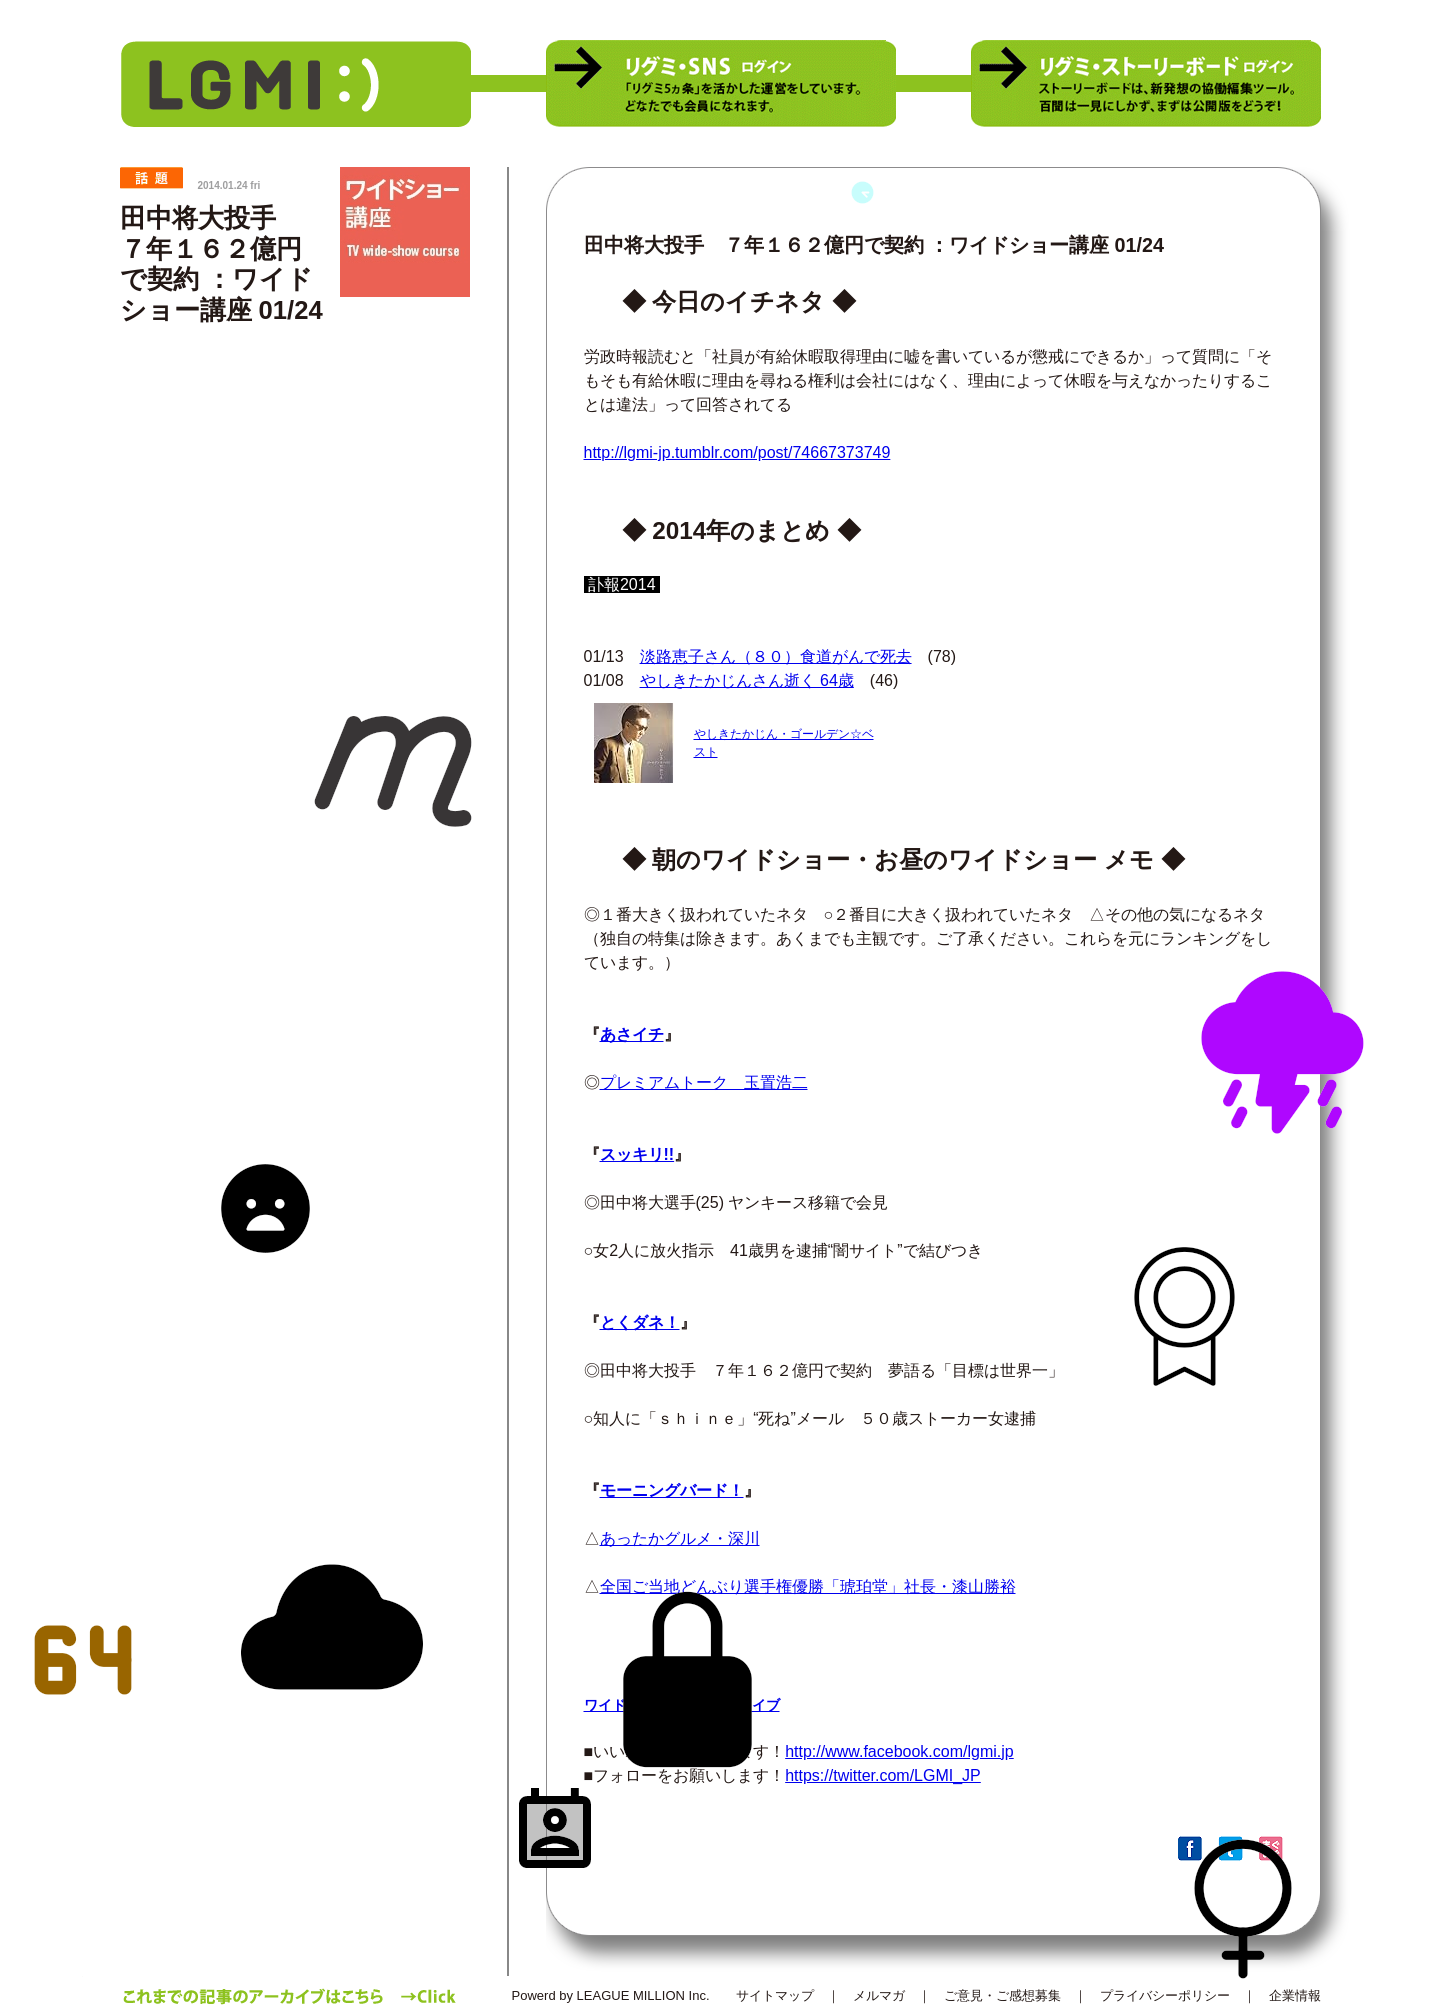 The image size is (1440, 2011). I want to click on indicates a 64-bit system or application, so click(83, 1660).